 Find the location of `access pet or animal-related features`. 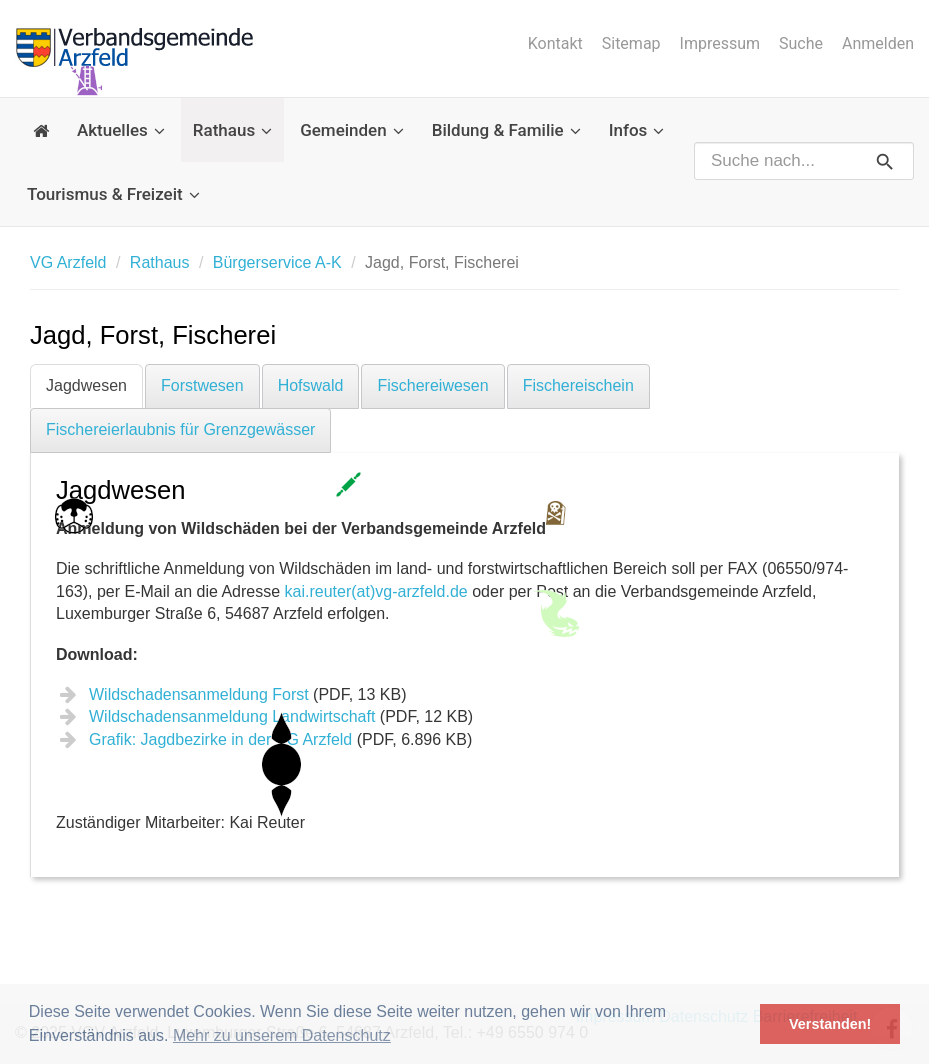

access pet or animal-related features is located at coordinates (74, 516).